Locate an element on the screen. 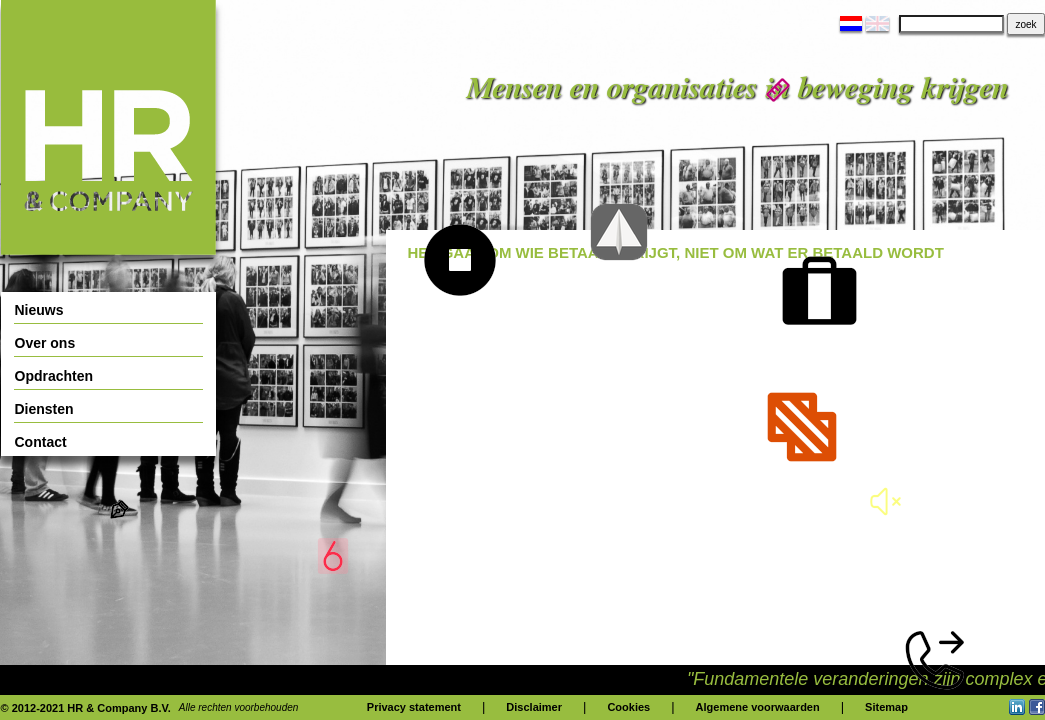 Image resolution: width=1045 pixels, height=720 pixels. access measurement tools is located at coordinates (778, 90).